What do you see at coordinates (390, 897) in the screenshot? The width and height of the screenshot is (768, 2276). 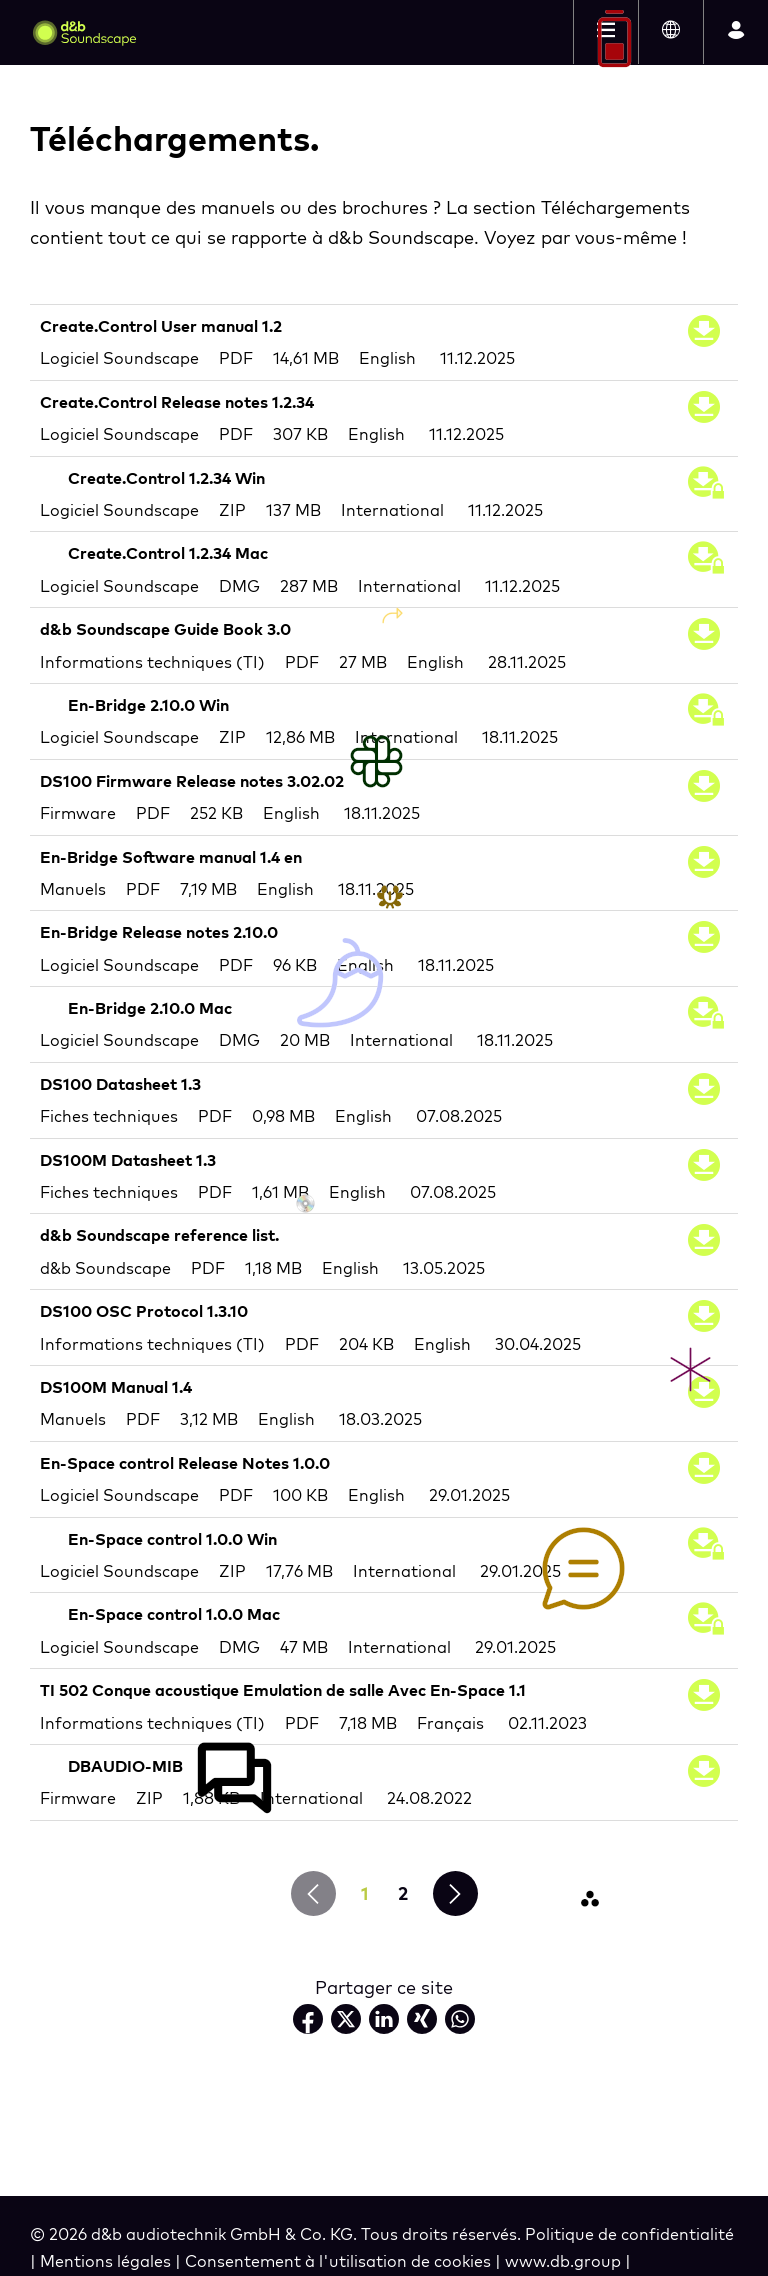 I see `indicates first place or top ranking` at bounding box center [390, 897].